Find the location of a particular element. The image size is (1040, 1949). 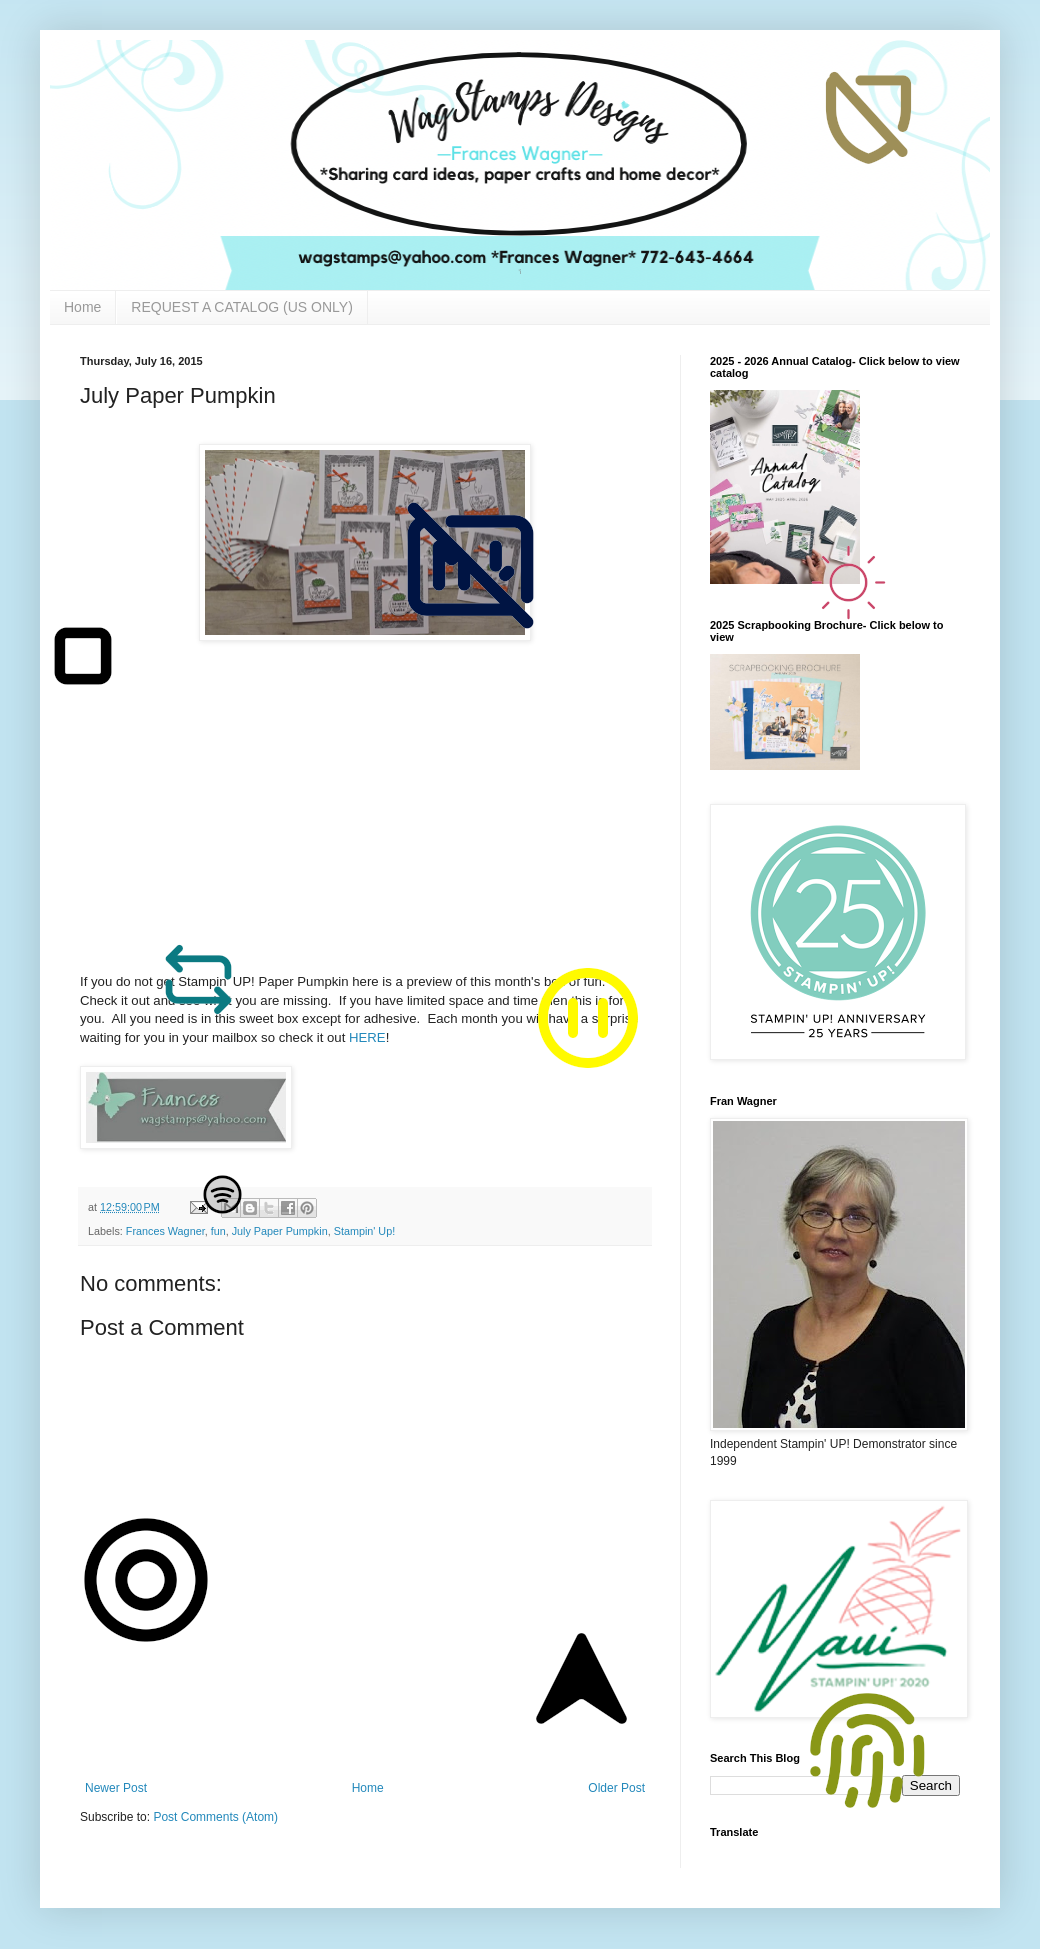

selected radio button option is located at coordinates (146, 1580).